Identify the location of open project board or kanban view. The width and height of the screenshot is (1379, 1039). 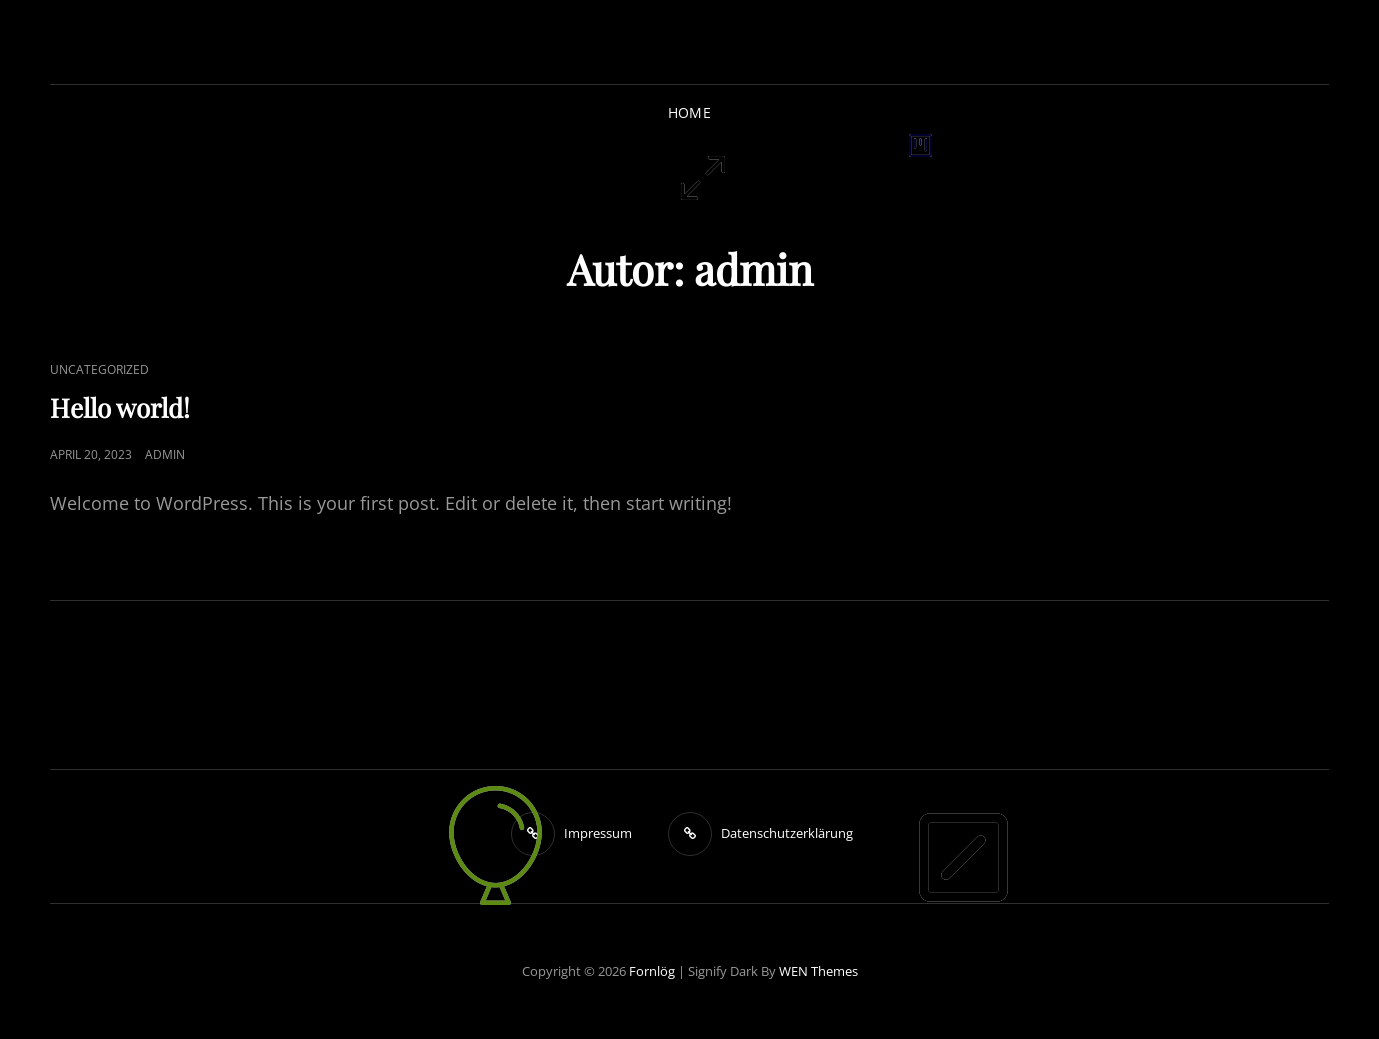
(920, 145).